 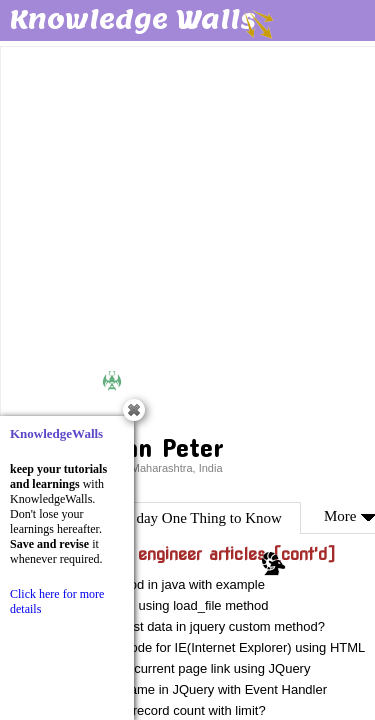 What do you see at coordinates (259, 24) in the screenshot?
I see `indicates an attack or strike action` at bounding box center [259, 24].